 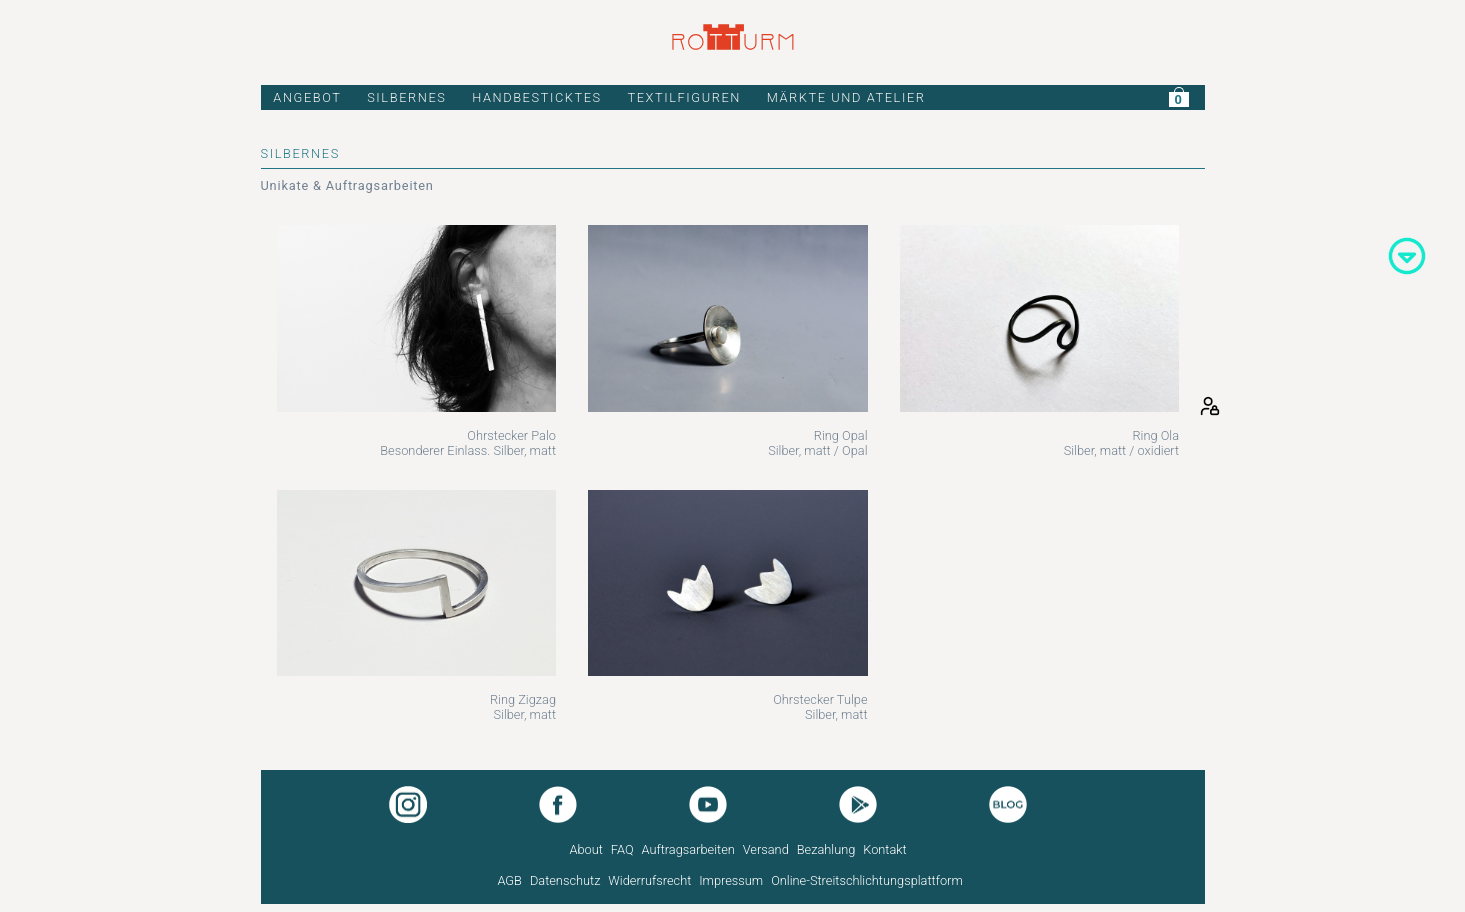 What do you see at coordinates (1407, 256) in the screenshot?
I see `expand dropdown menu` at bounding box center [1407, 256].